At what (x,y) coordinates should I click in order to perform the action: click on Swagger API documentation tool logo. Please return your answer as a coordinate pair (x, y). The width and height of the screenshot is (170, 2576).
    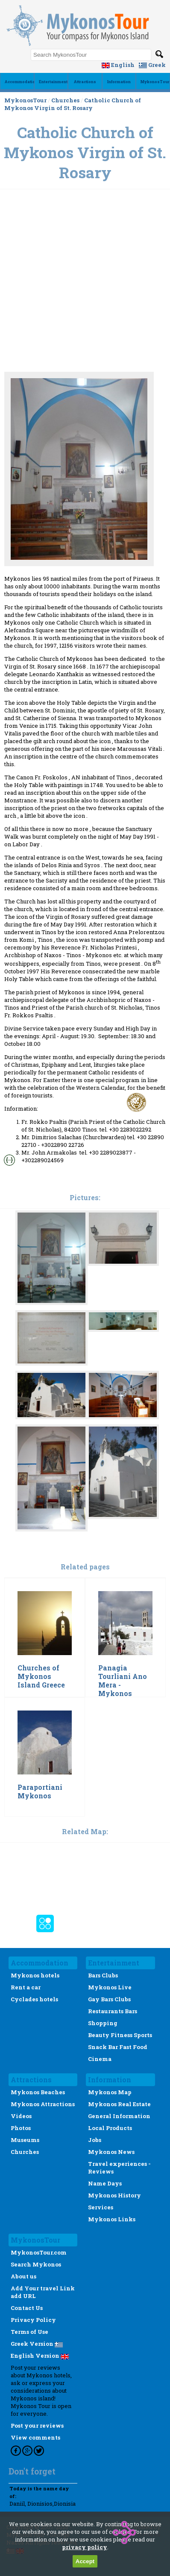
    Looking at the image, I should click on (9, 1160).